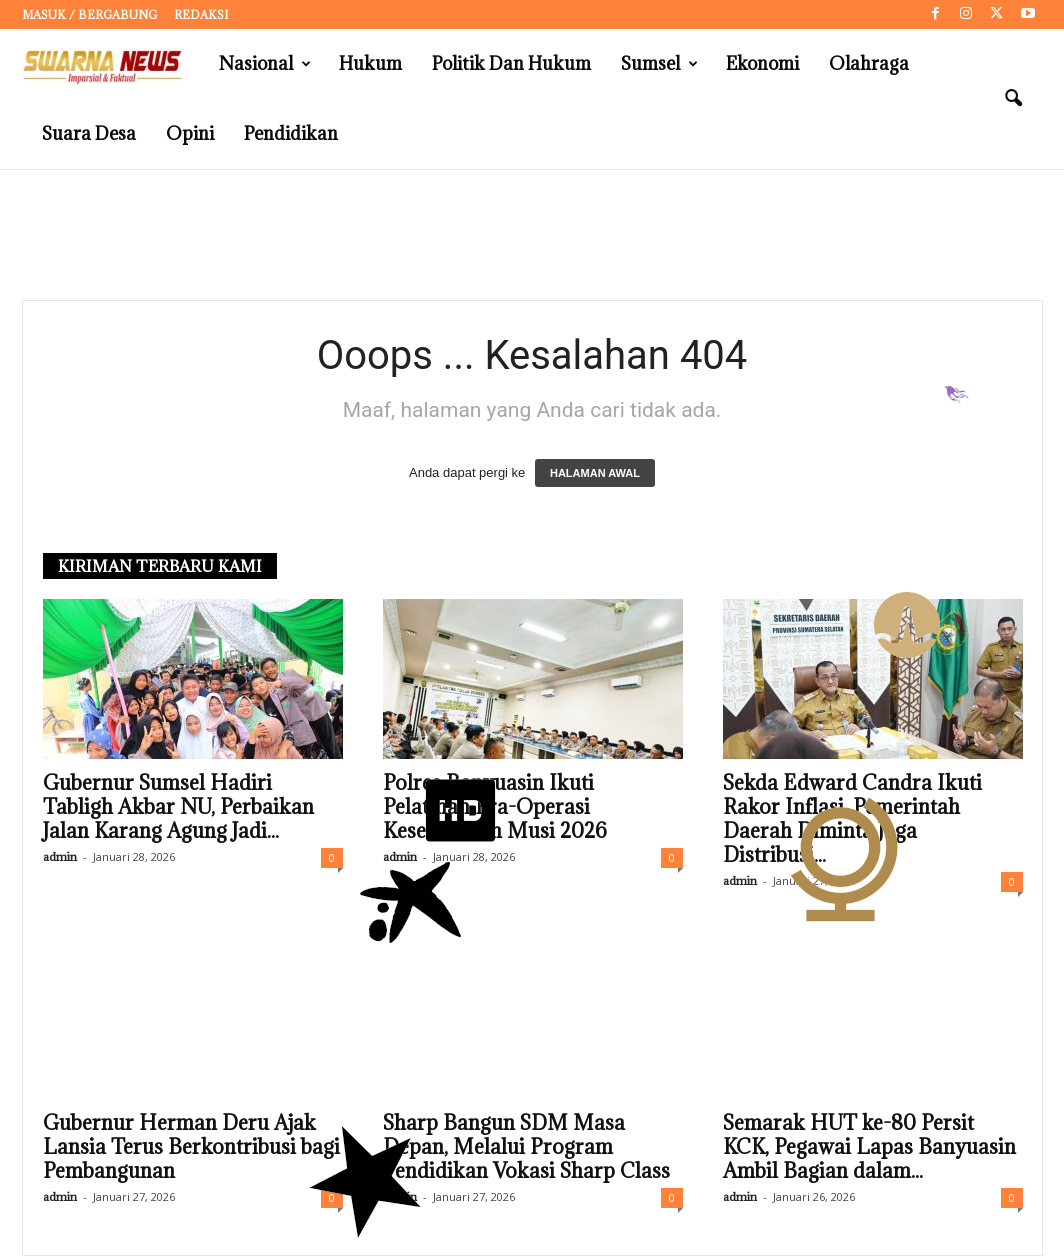 Image resolution: width=1064 pixels, height=1256 pixels. What do you see at coordinates (365, 1182) in the screenshot?
I see `access riseup secure email and communication services` at bounding box center [365, 1182].